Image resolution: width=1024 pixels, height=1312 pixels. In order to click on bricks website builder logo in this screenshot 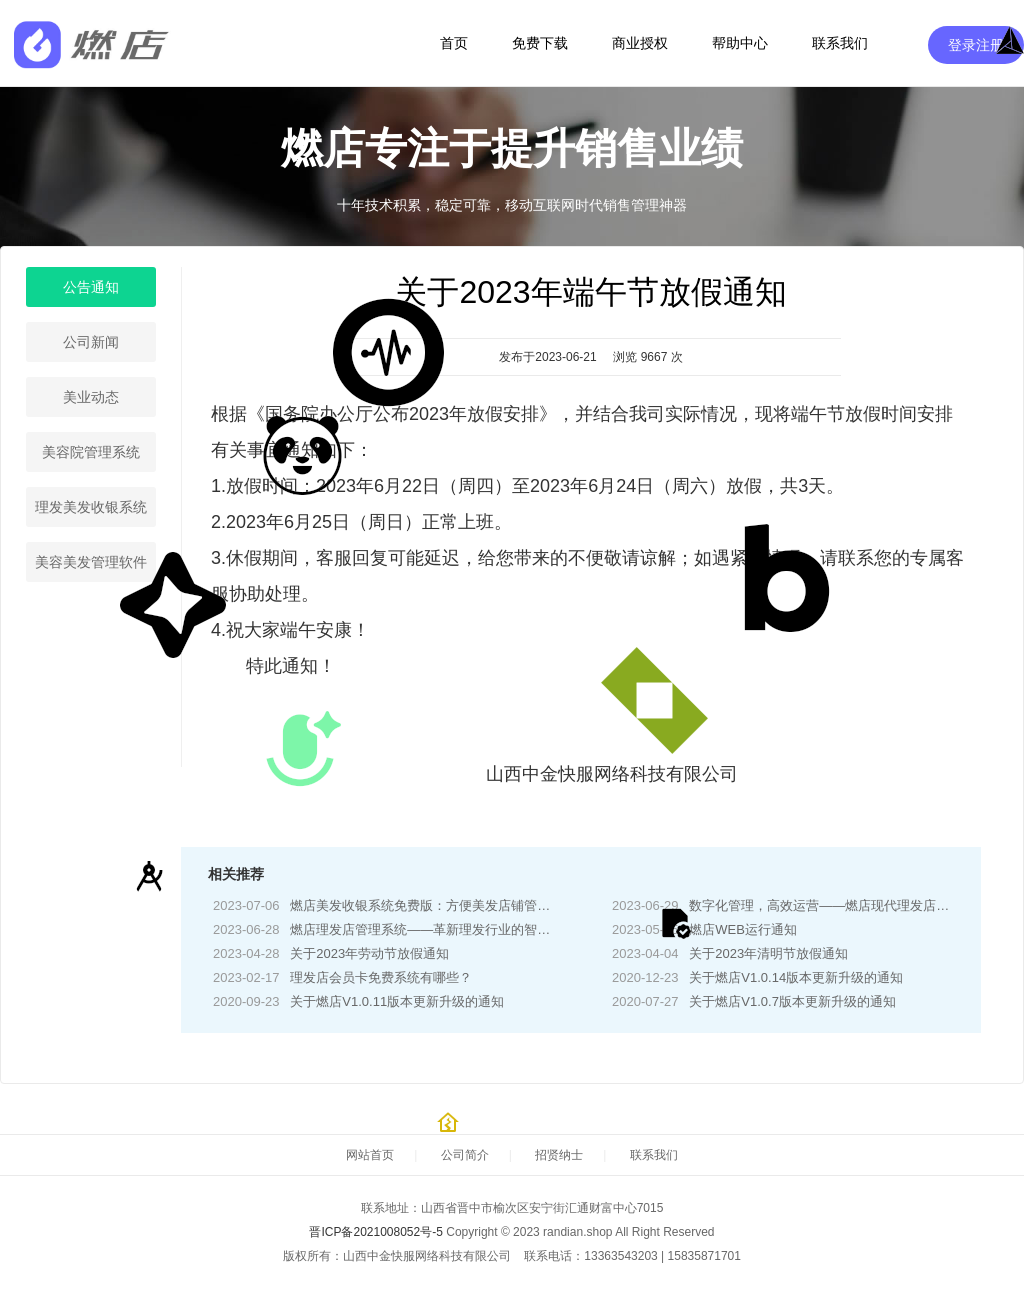, I will do `click(787, 578)`.